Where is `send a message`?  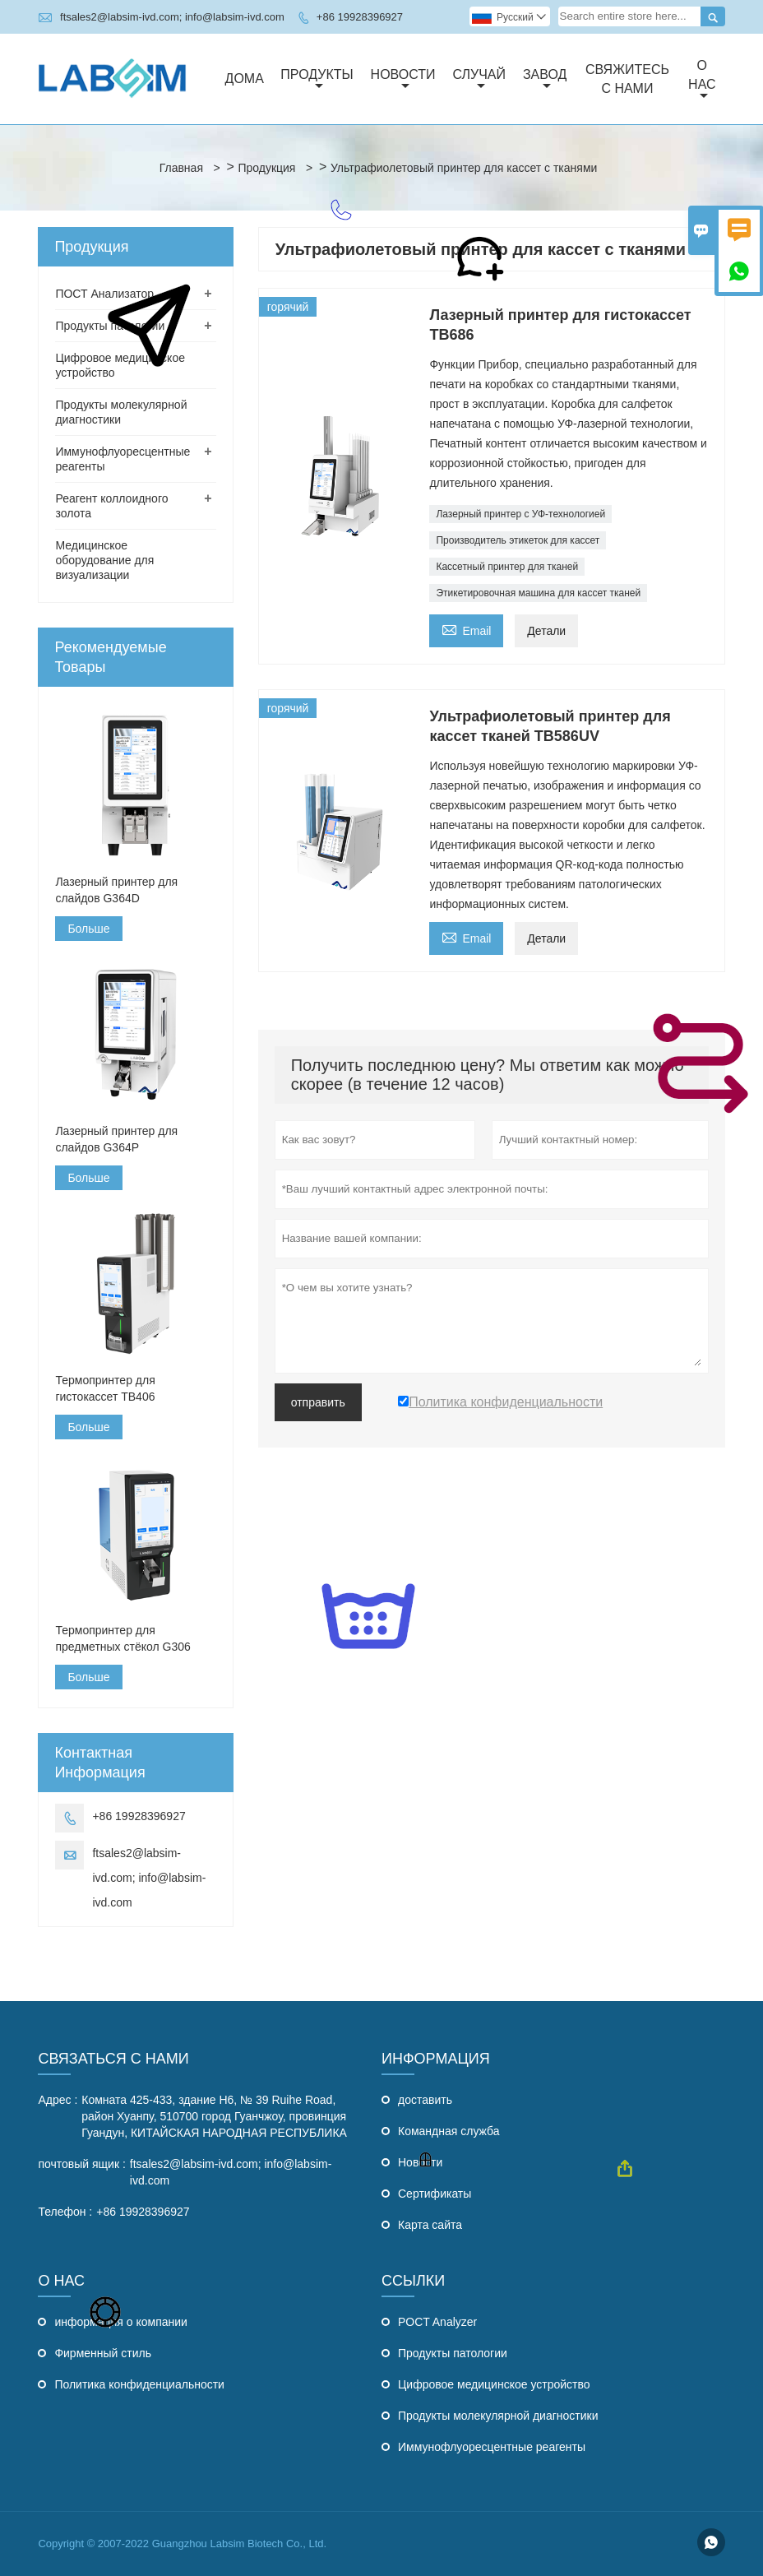
send a message is located at coordinates (150, 325).